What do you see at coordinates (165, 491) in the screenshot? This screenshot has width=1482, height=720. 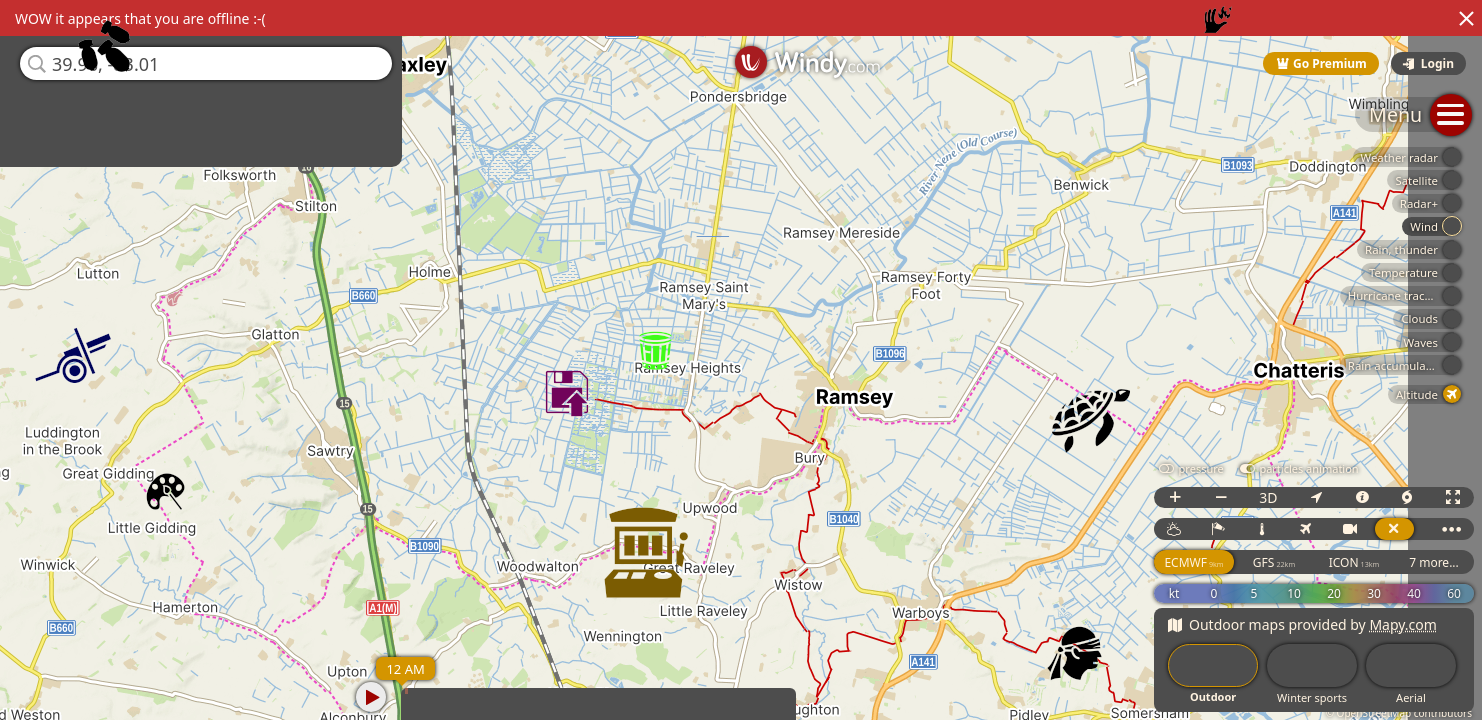 I see `access color or theme customization options` at bounding box center [165, 491].